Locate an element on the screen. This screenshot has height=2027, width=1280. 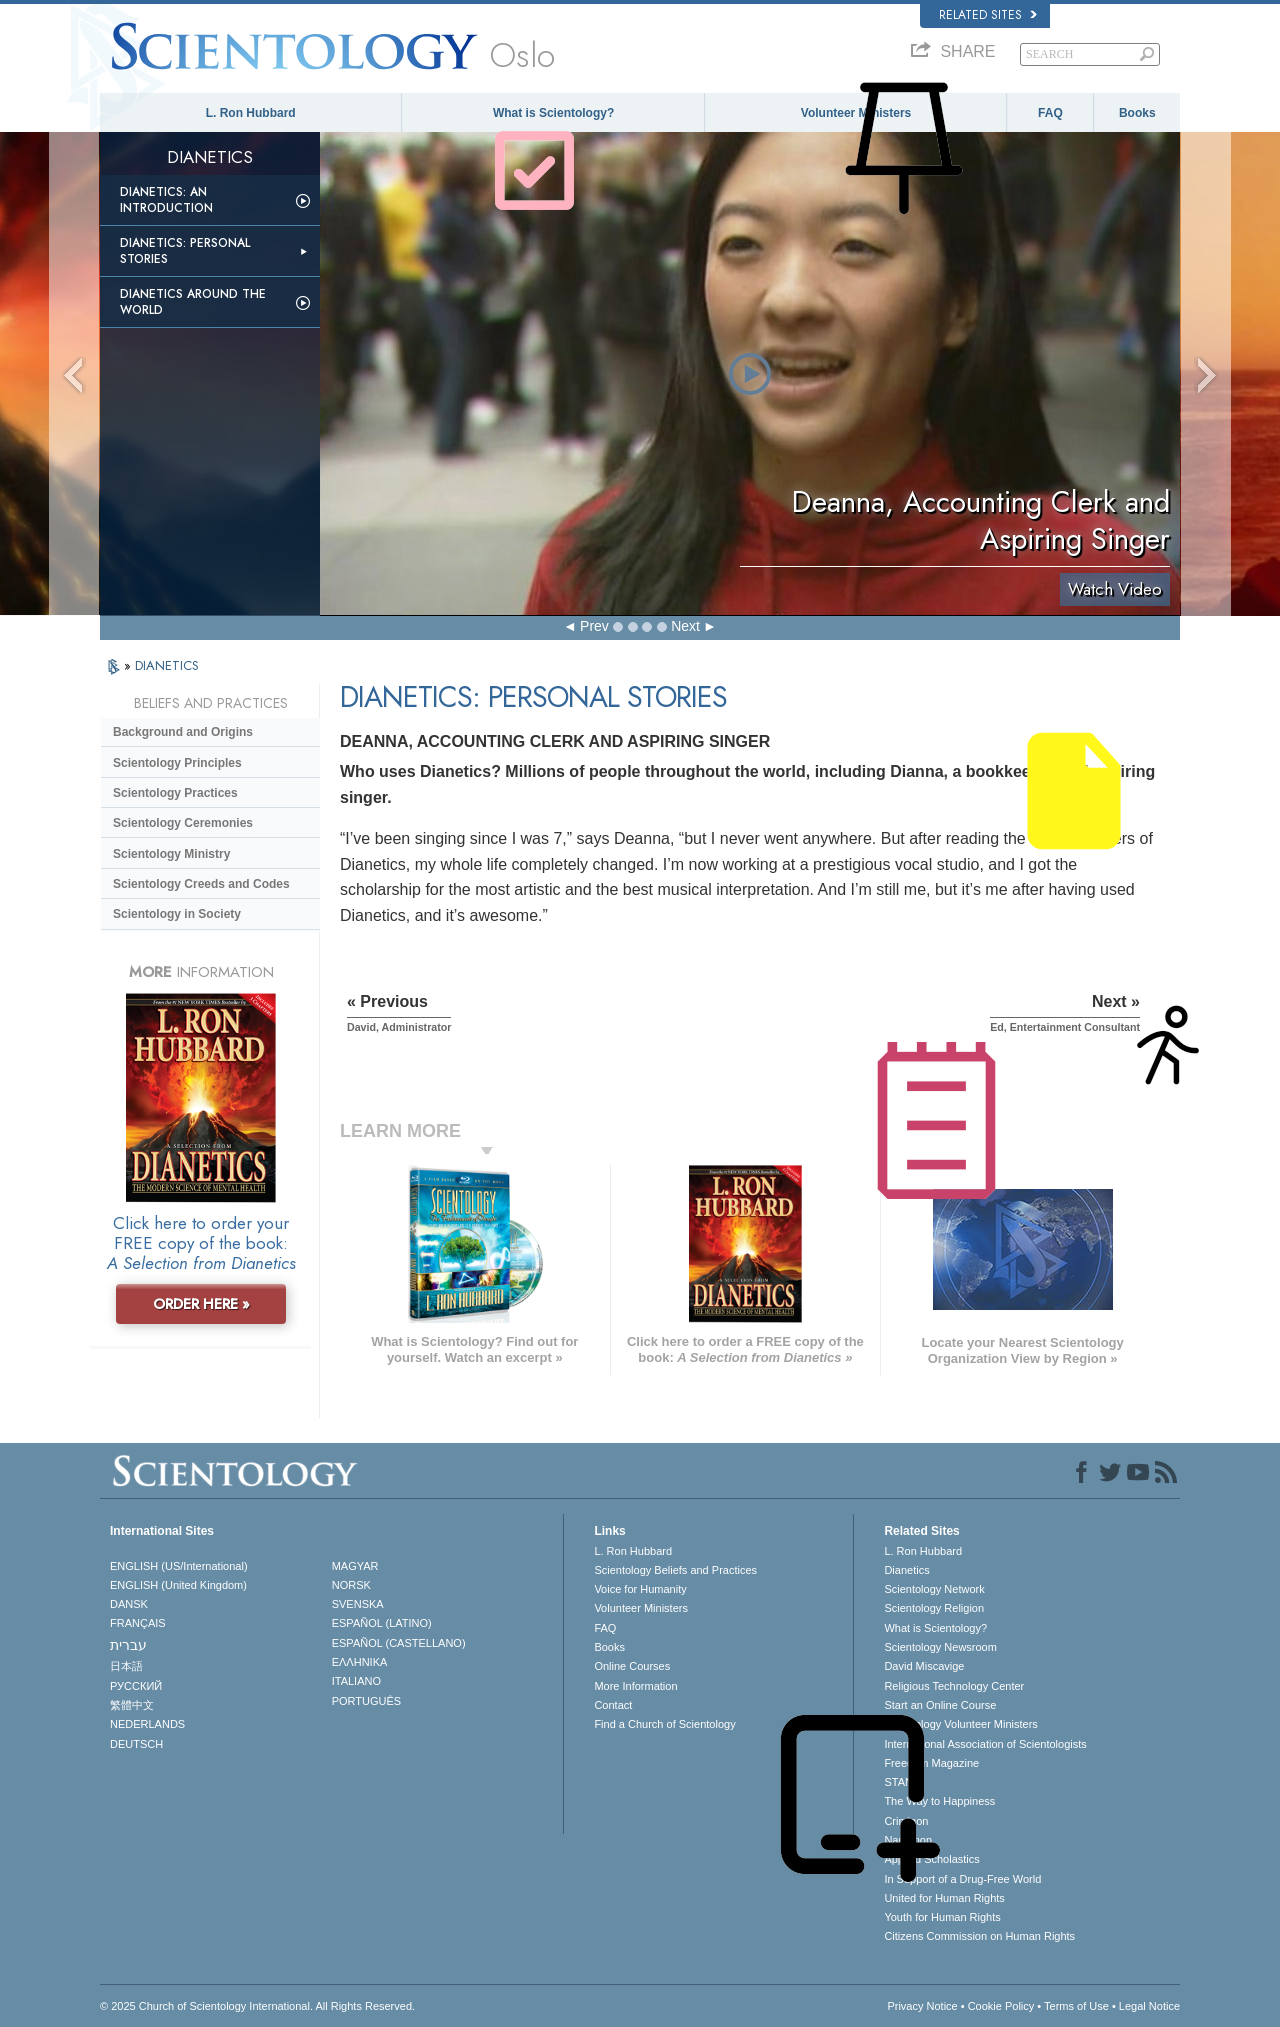
view output console or log is located at coordinates (936, 1120).